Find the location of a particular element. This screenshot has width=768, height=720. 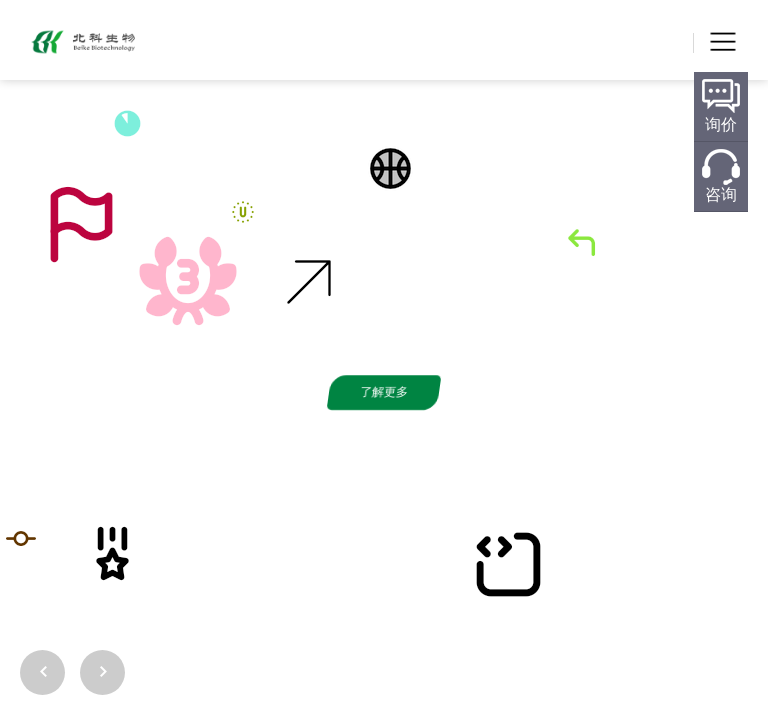

view source code is located at coordinates (508, 564).